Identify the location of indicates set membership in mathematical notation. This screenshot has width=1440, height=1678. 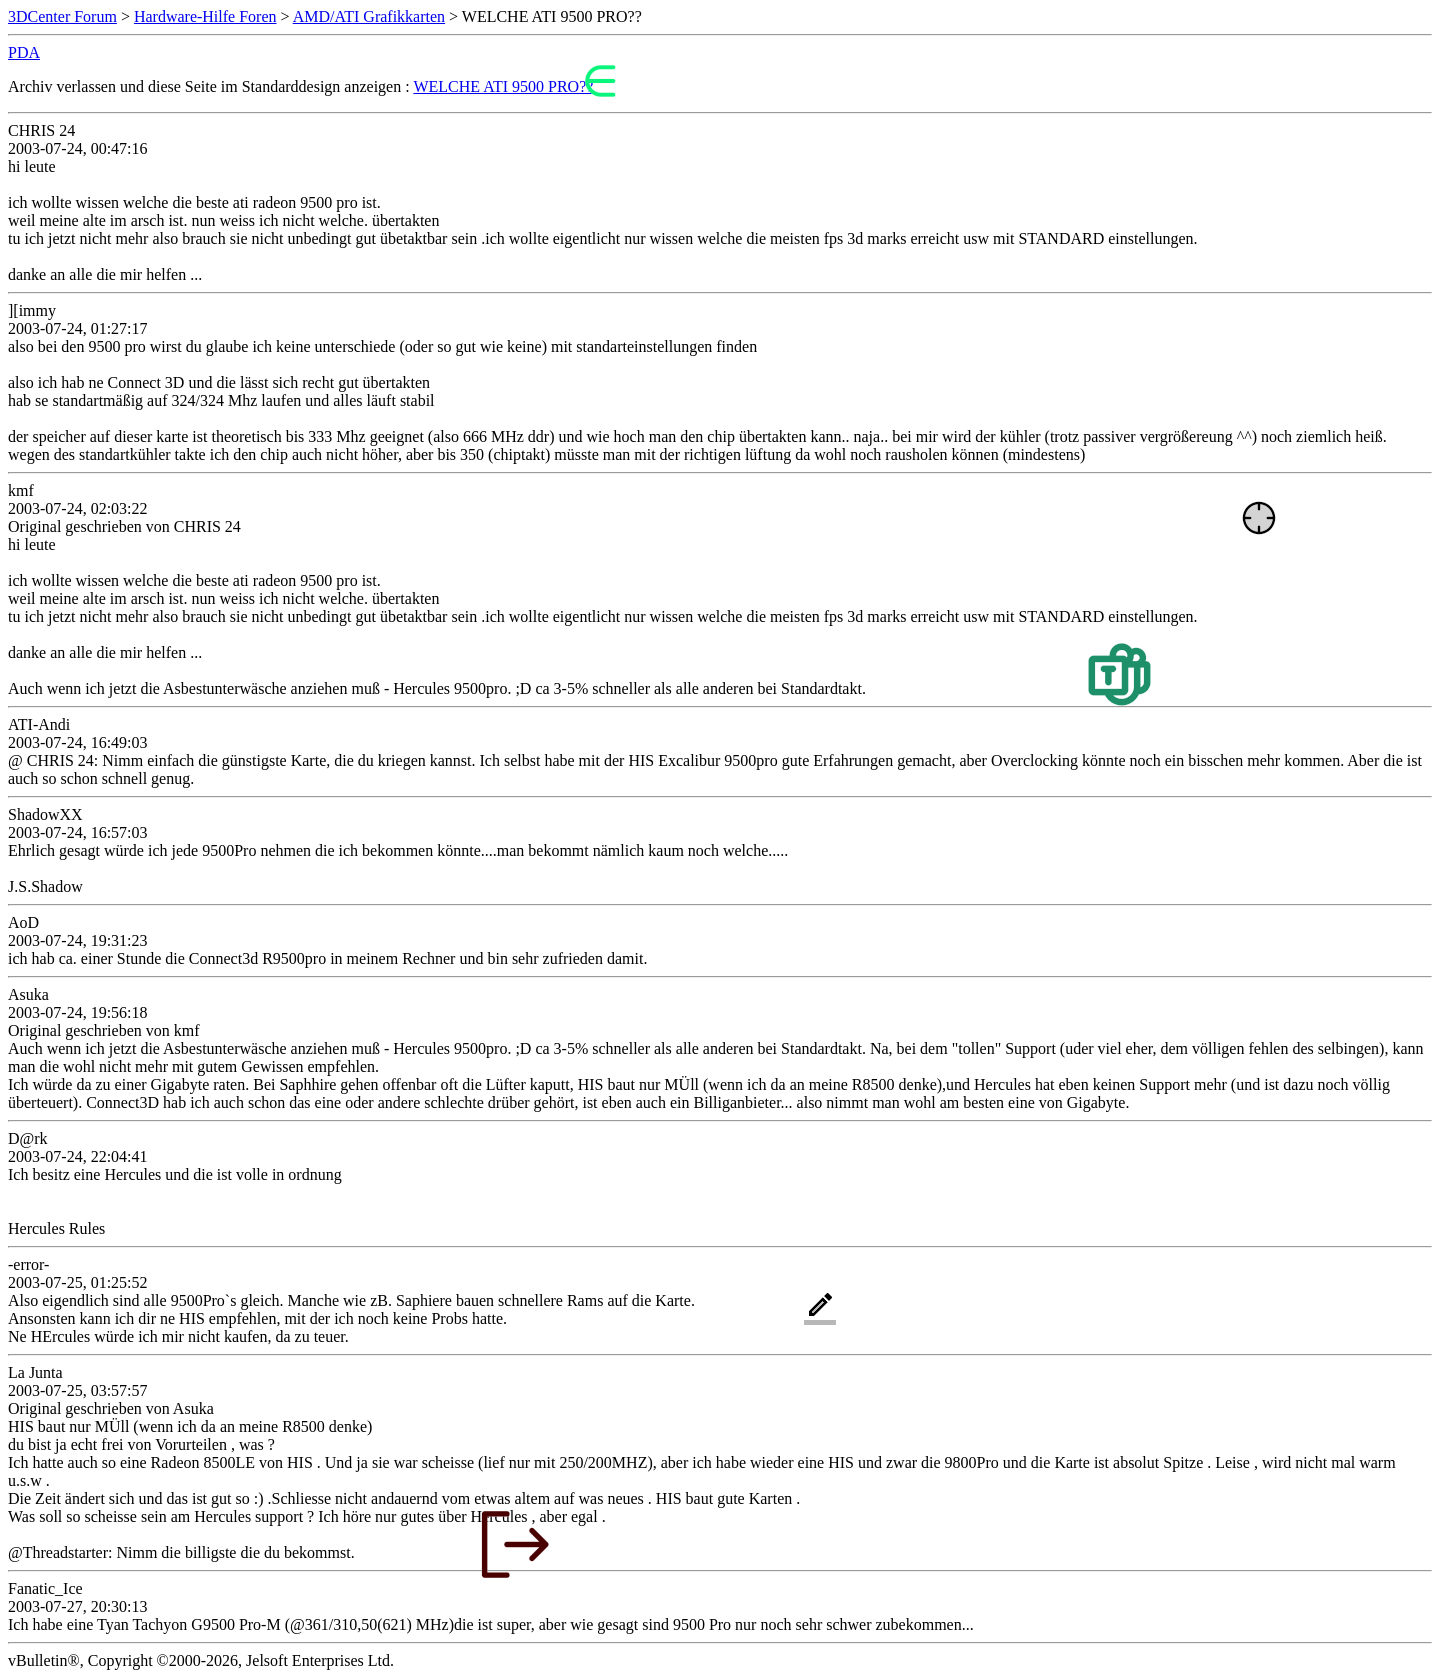
(601, 81).